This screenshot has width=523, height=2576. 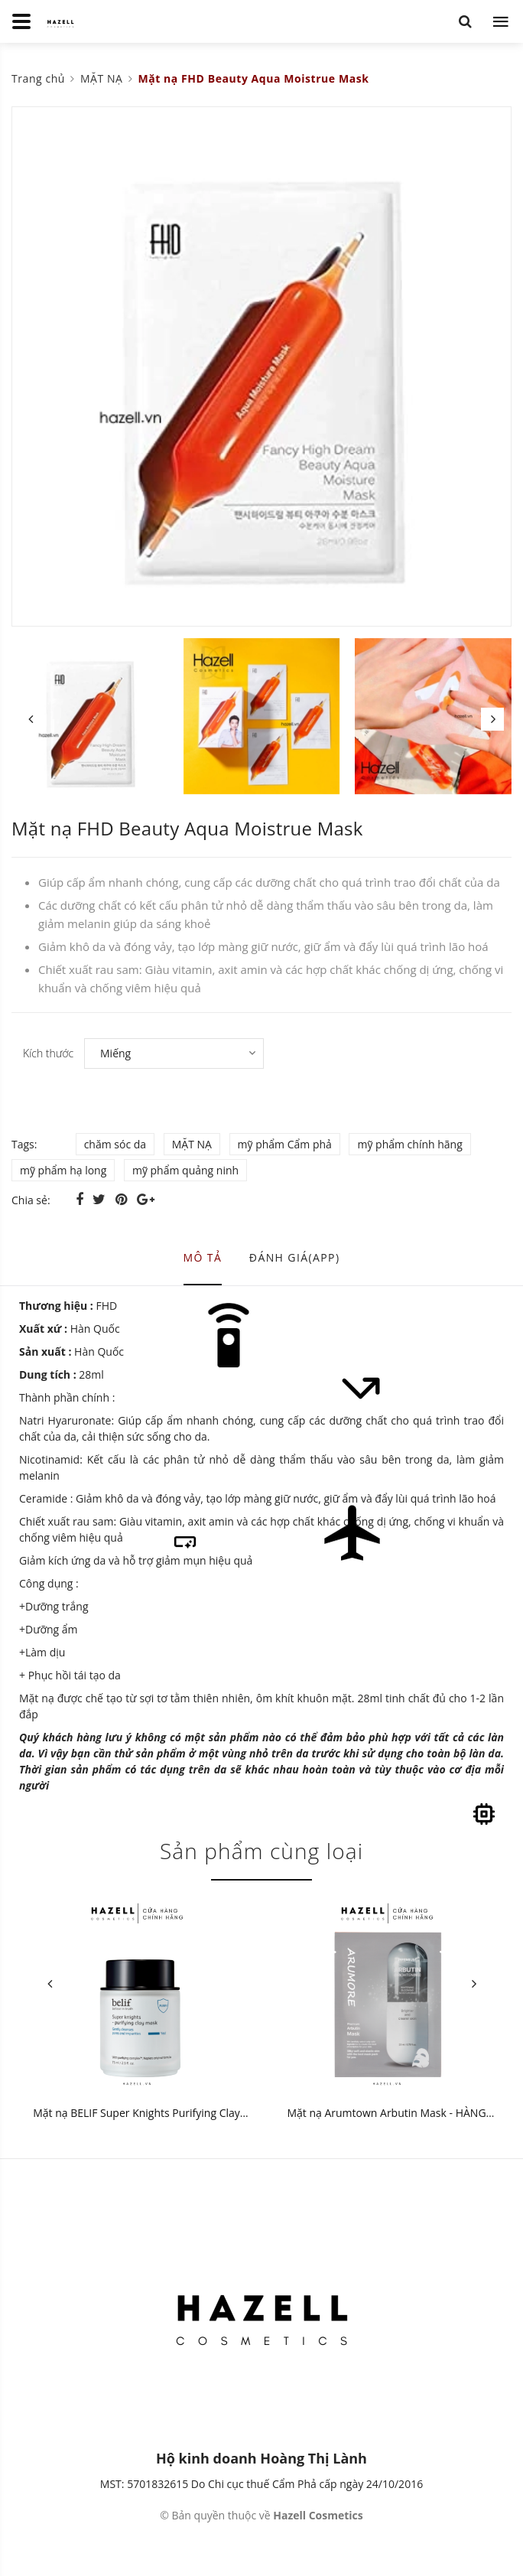 What do you see at coordinates (352, 1532) in the screenshot?
I see `enable airplane mode` at bounding box center [352, 1532].